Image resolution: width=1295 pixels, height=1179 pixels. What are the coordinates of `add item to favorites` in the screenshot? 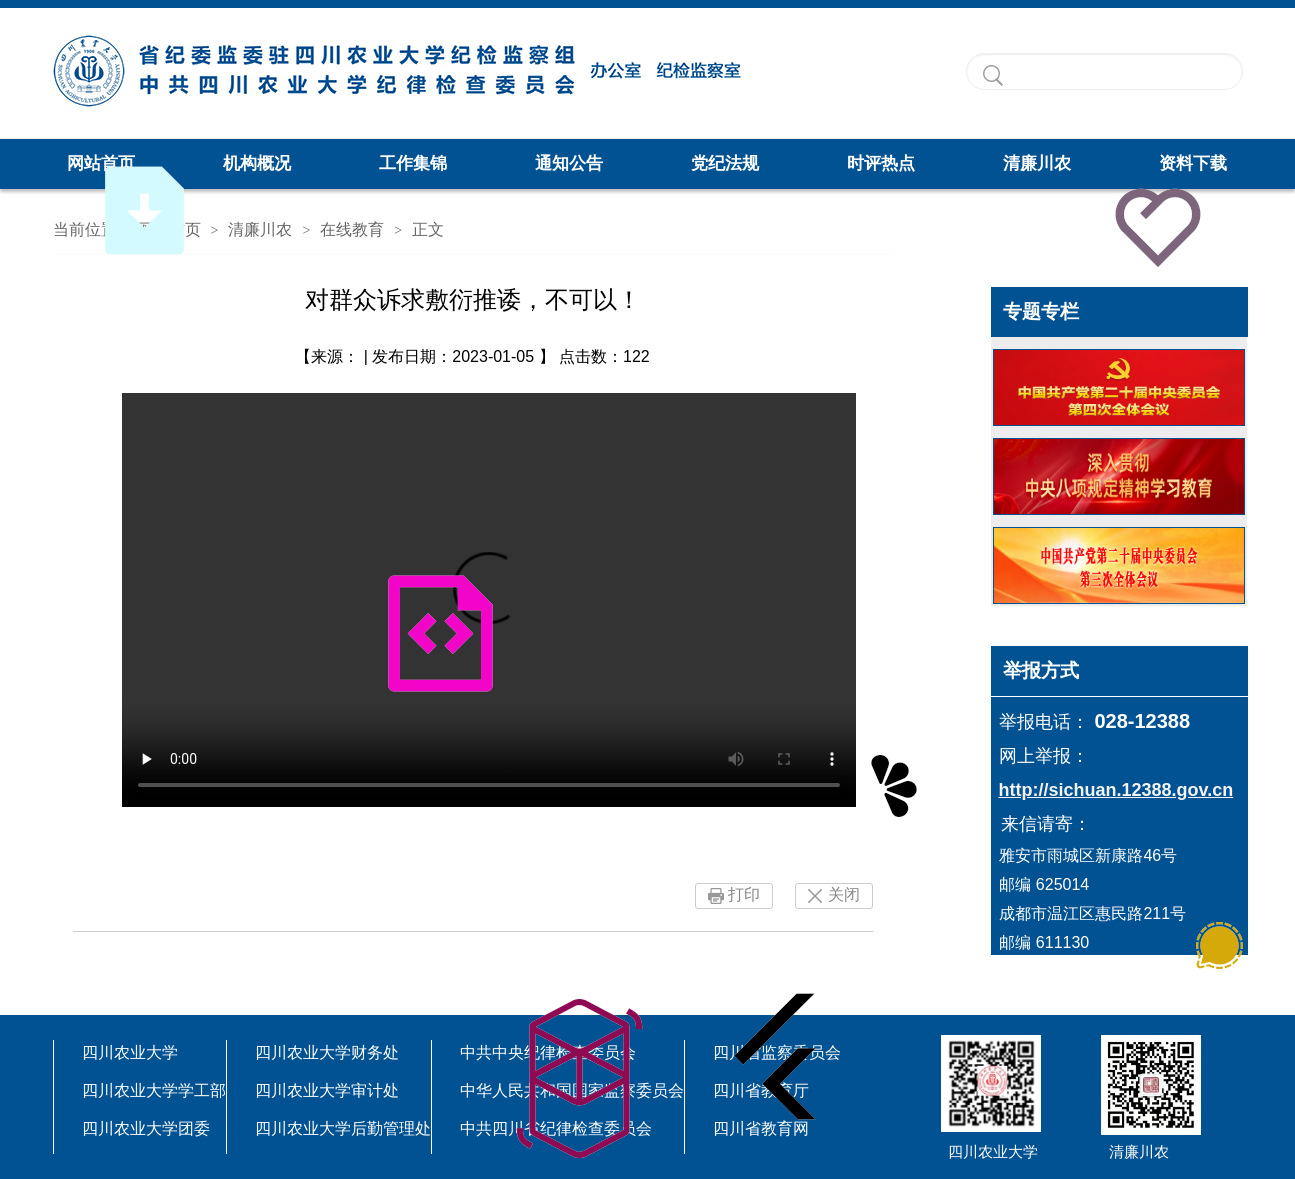 It's located at (1158, 227).